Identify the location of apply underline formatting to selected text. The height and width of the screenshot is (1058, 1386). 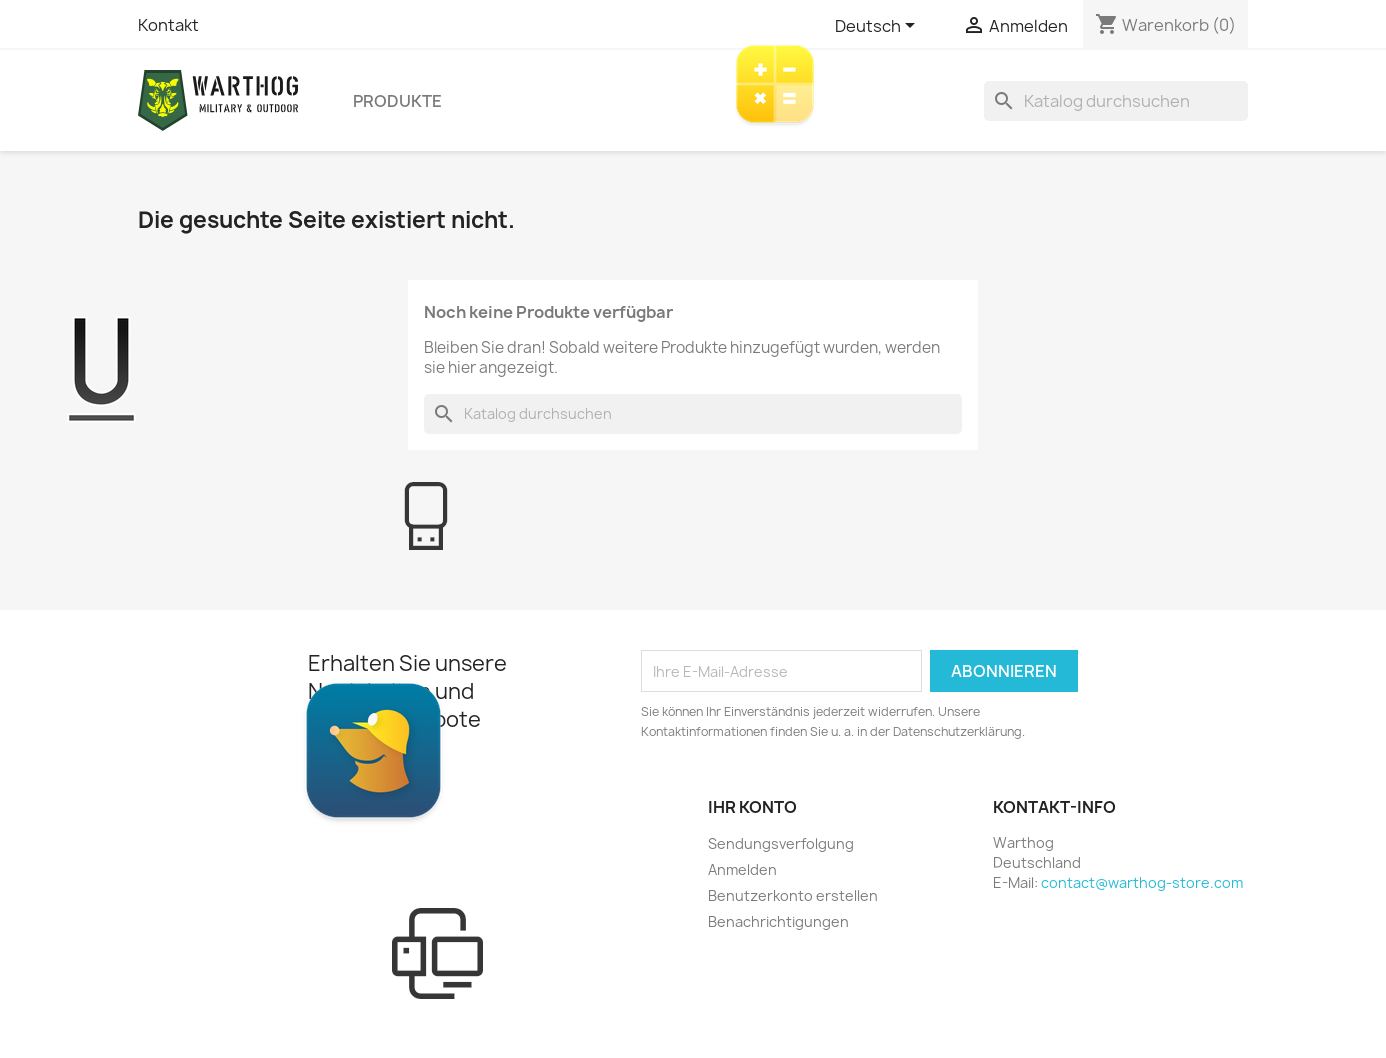
(101, 369).